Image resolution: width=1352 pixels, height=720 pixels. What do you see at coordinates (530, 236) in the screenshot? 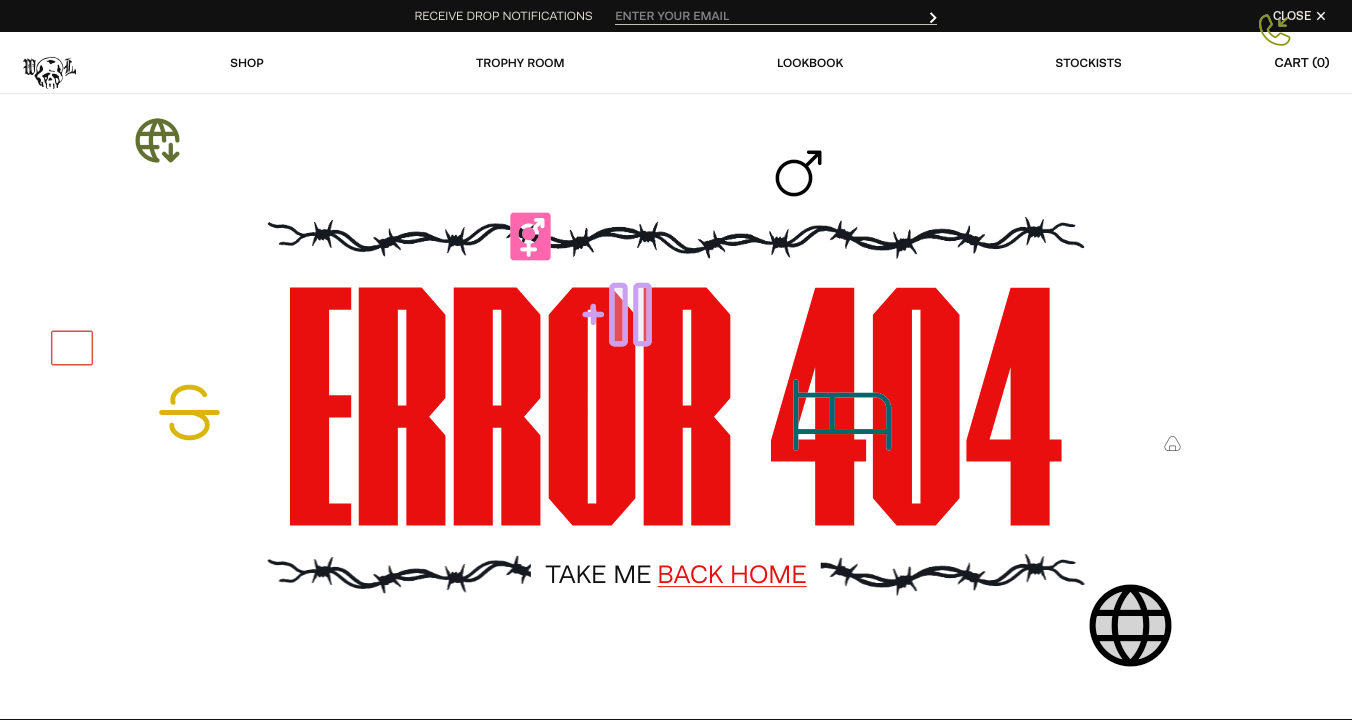
I see `indicates intersex gender identity option` at bounding box center [530, 236].